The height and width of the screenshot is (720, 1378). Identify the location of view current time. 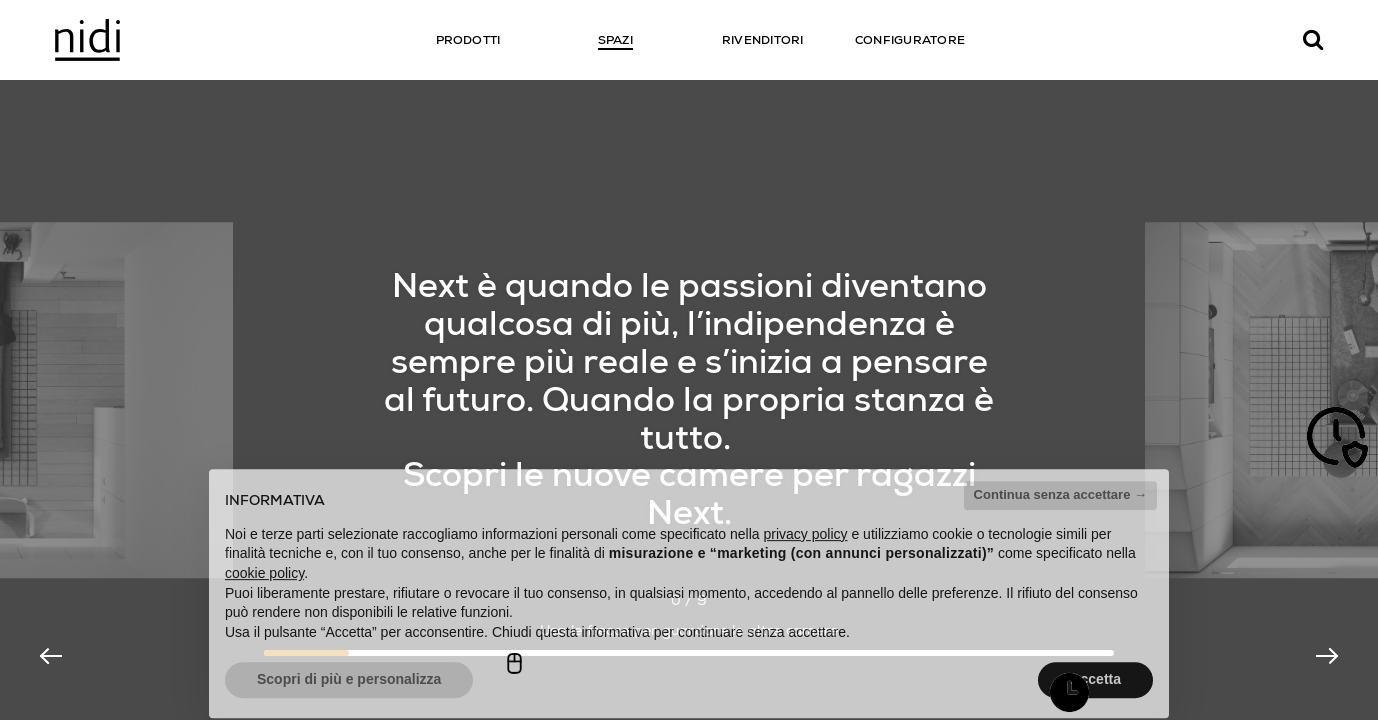
(1069, 692).